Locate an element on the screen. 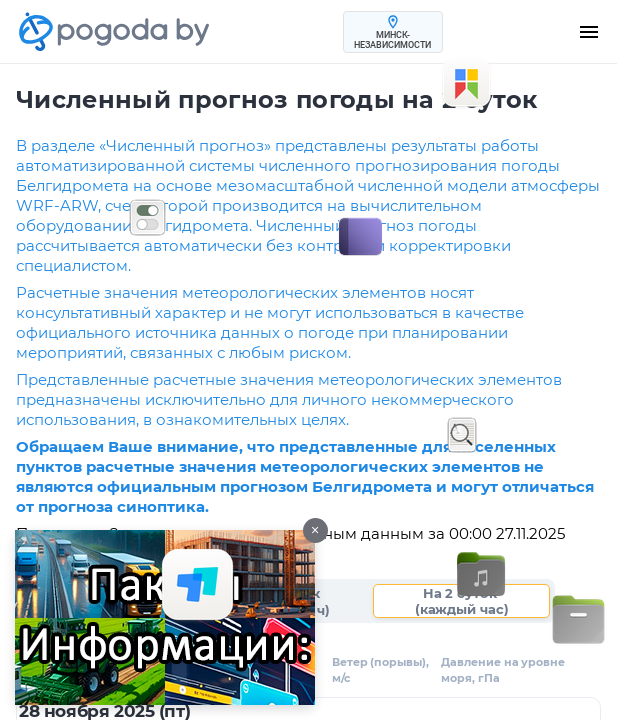 This screenshot has width=617, height=720. open snipaste screenshot and annotation tool is located at coordinates (466, 82).